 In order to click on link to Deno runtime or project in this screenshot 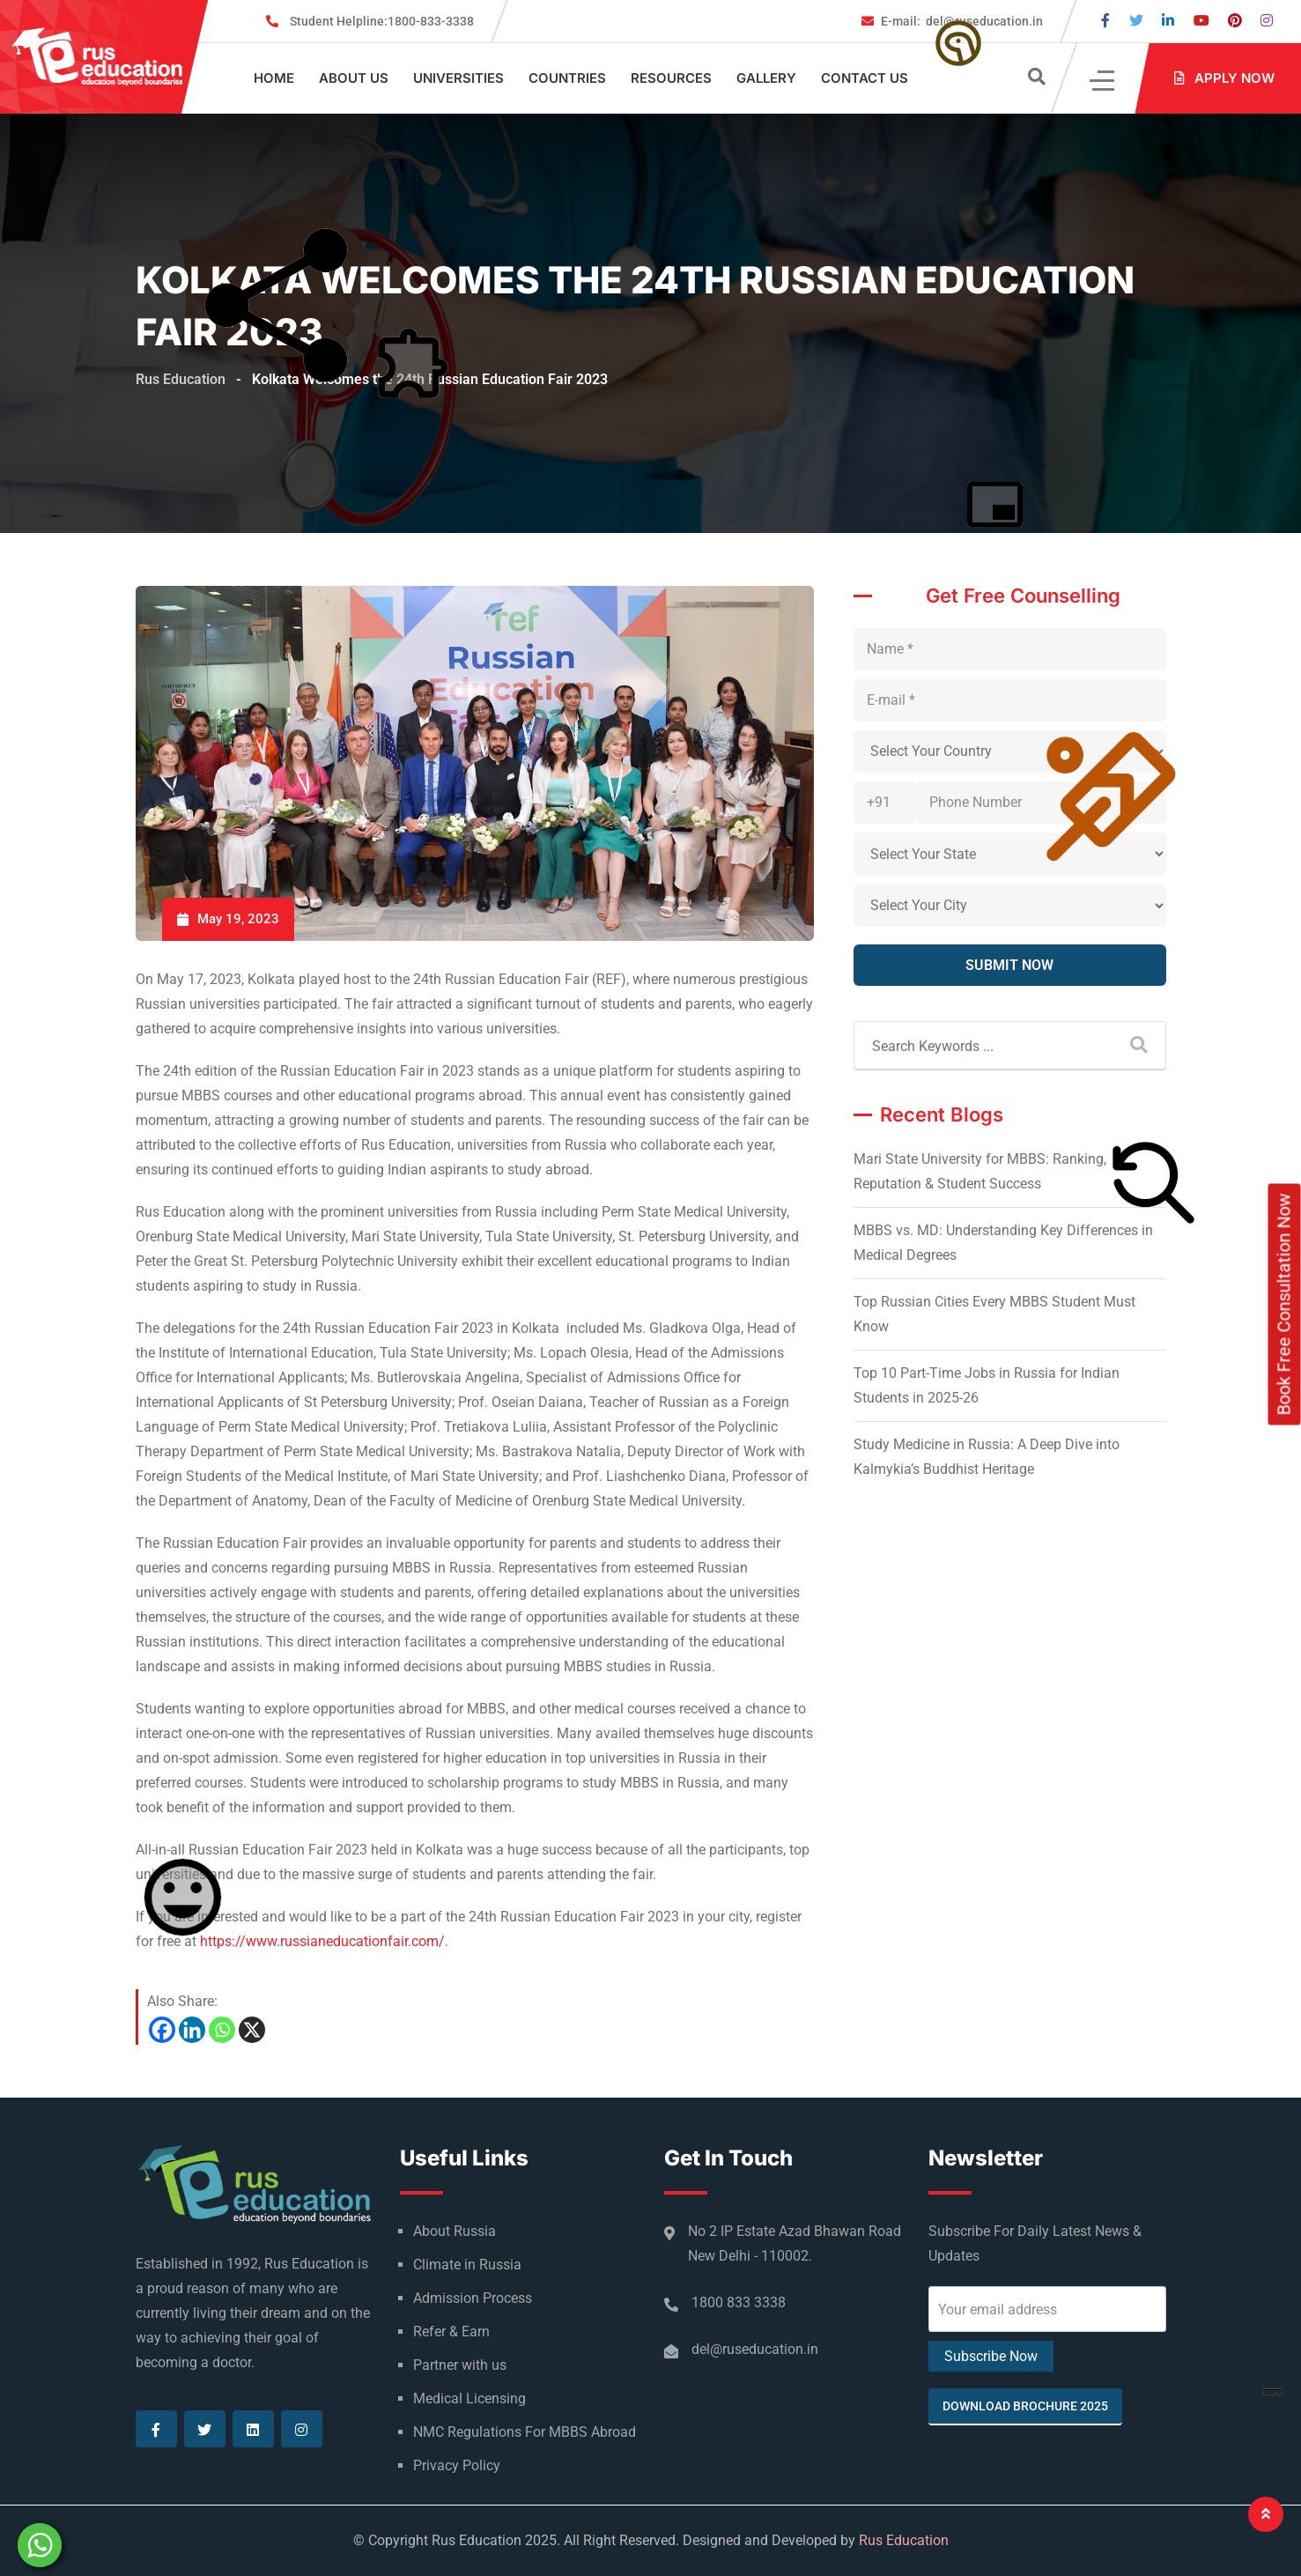, I will do `click(958, 43)`.